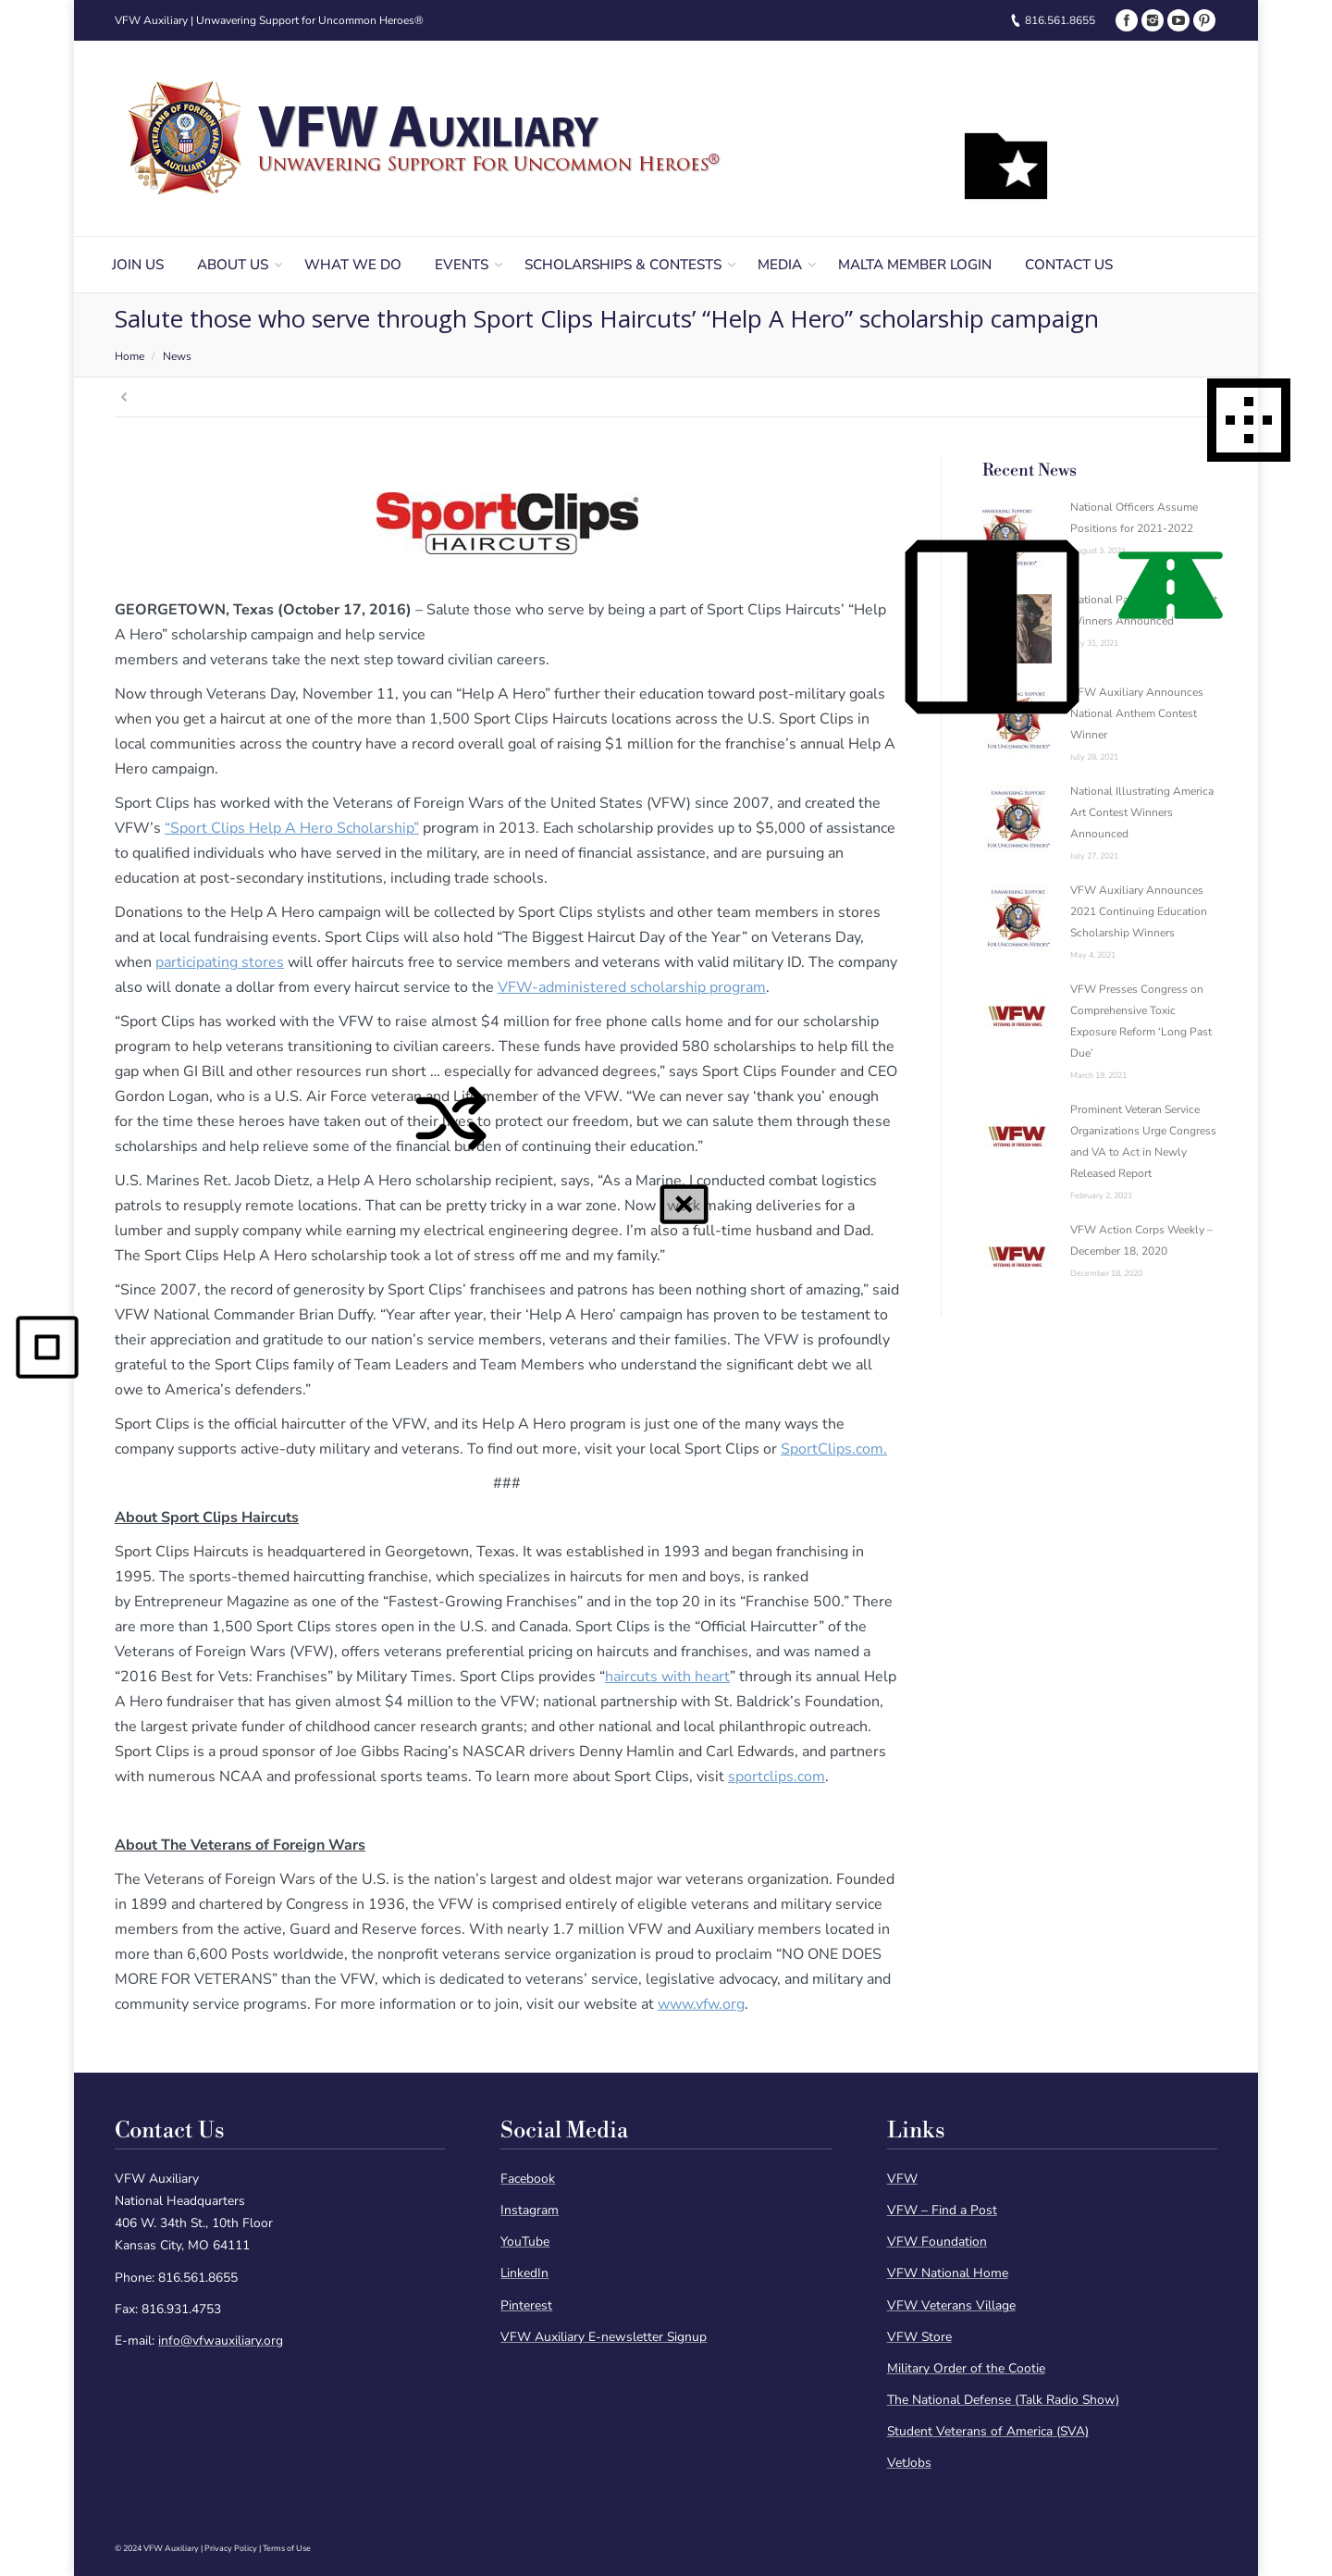  What do you see at coordinates (1170, 585) in the screenshot?
I see `view directions or navigation` at bounding box center [1170, 585].